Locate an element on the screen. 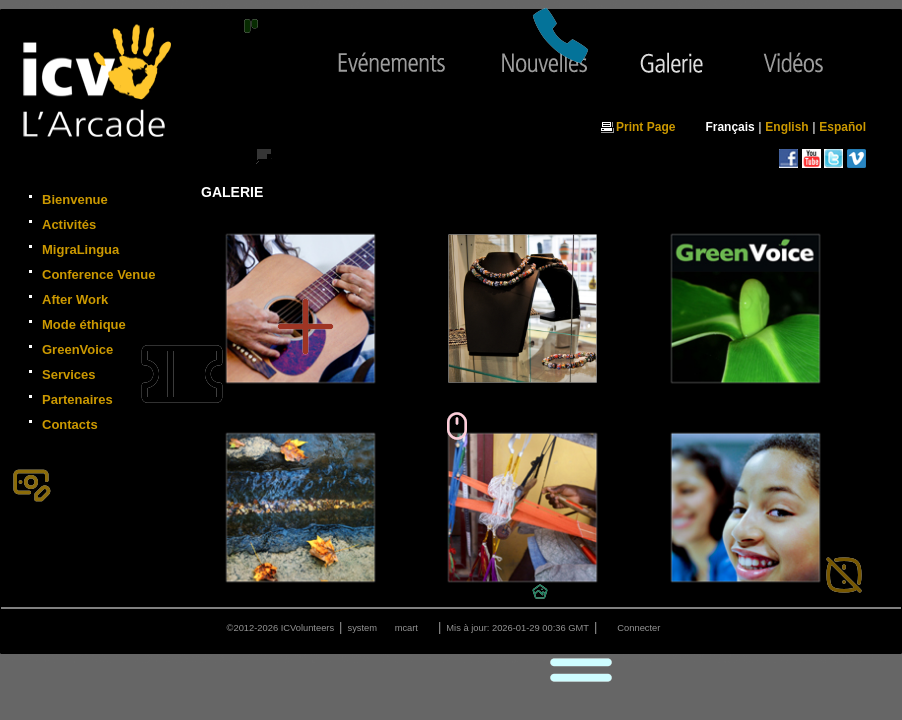 The width and height of the screenshot is (902, 720). switch to card view layout is located at coordinates (251, 26).